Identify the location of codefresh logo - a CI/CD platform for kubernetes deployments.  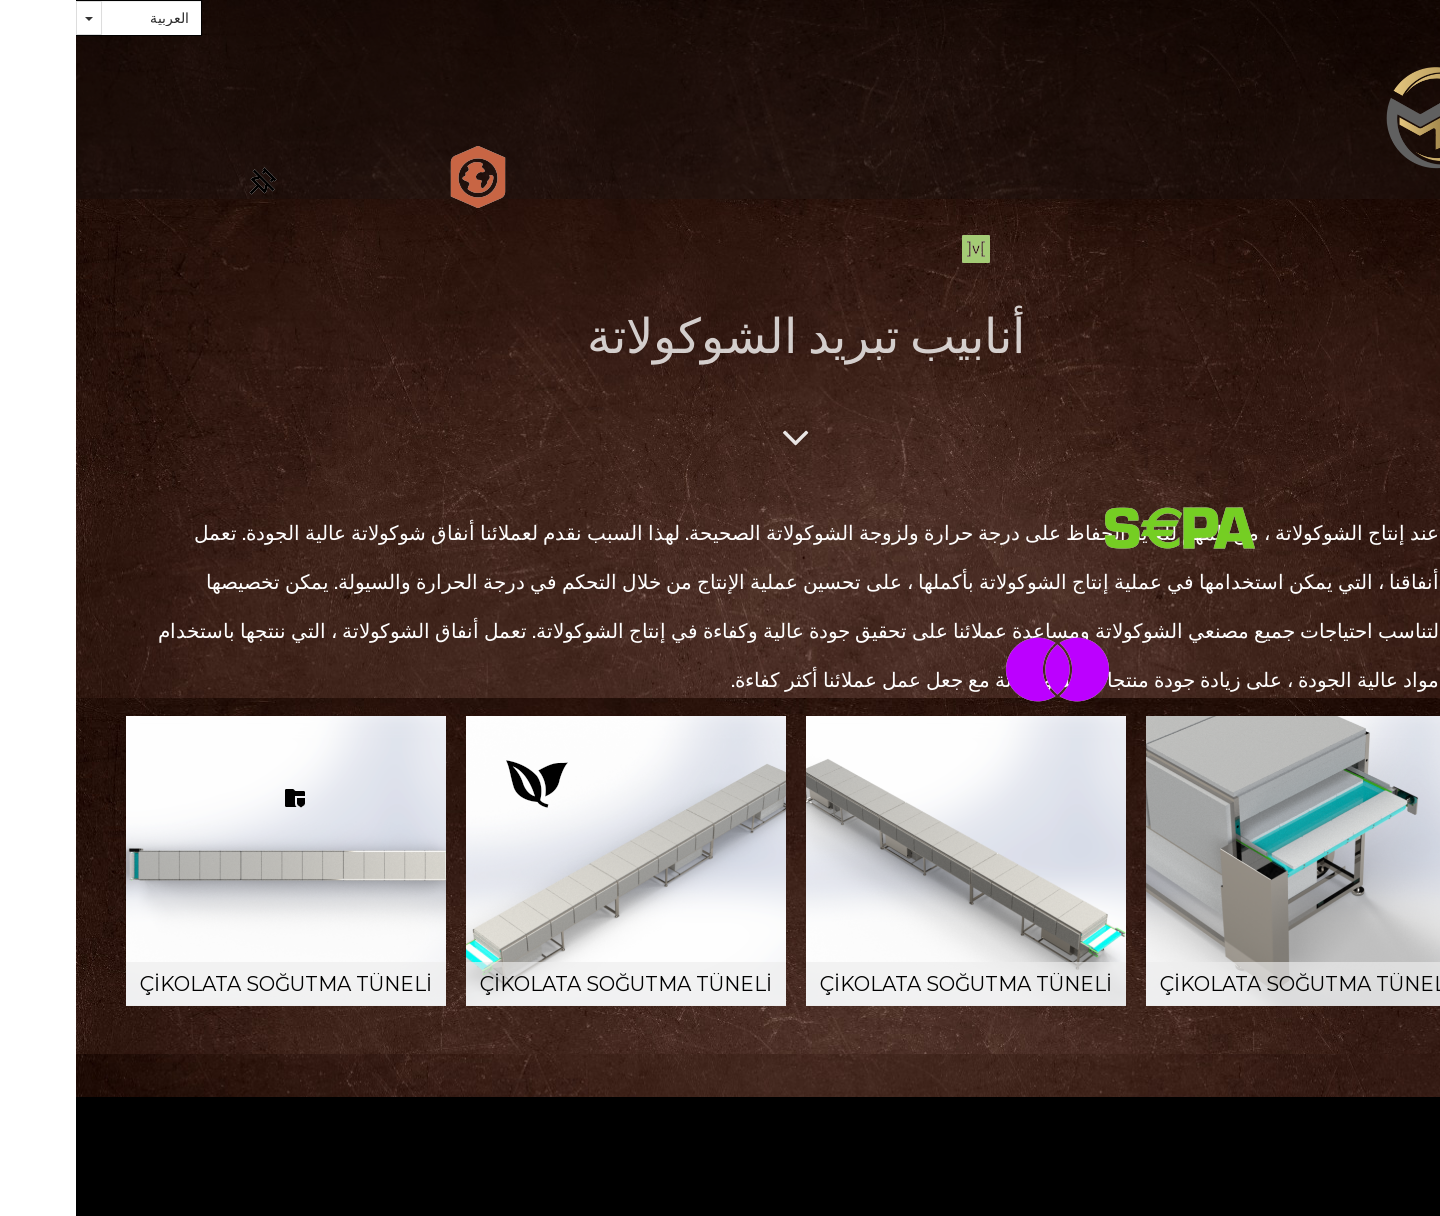
(537, 784).